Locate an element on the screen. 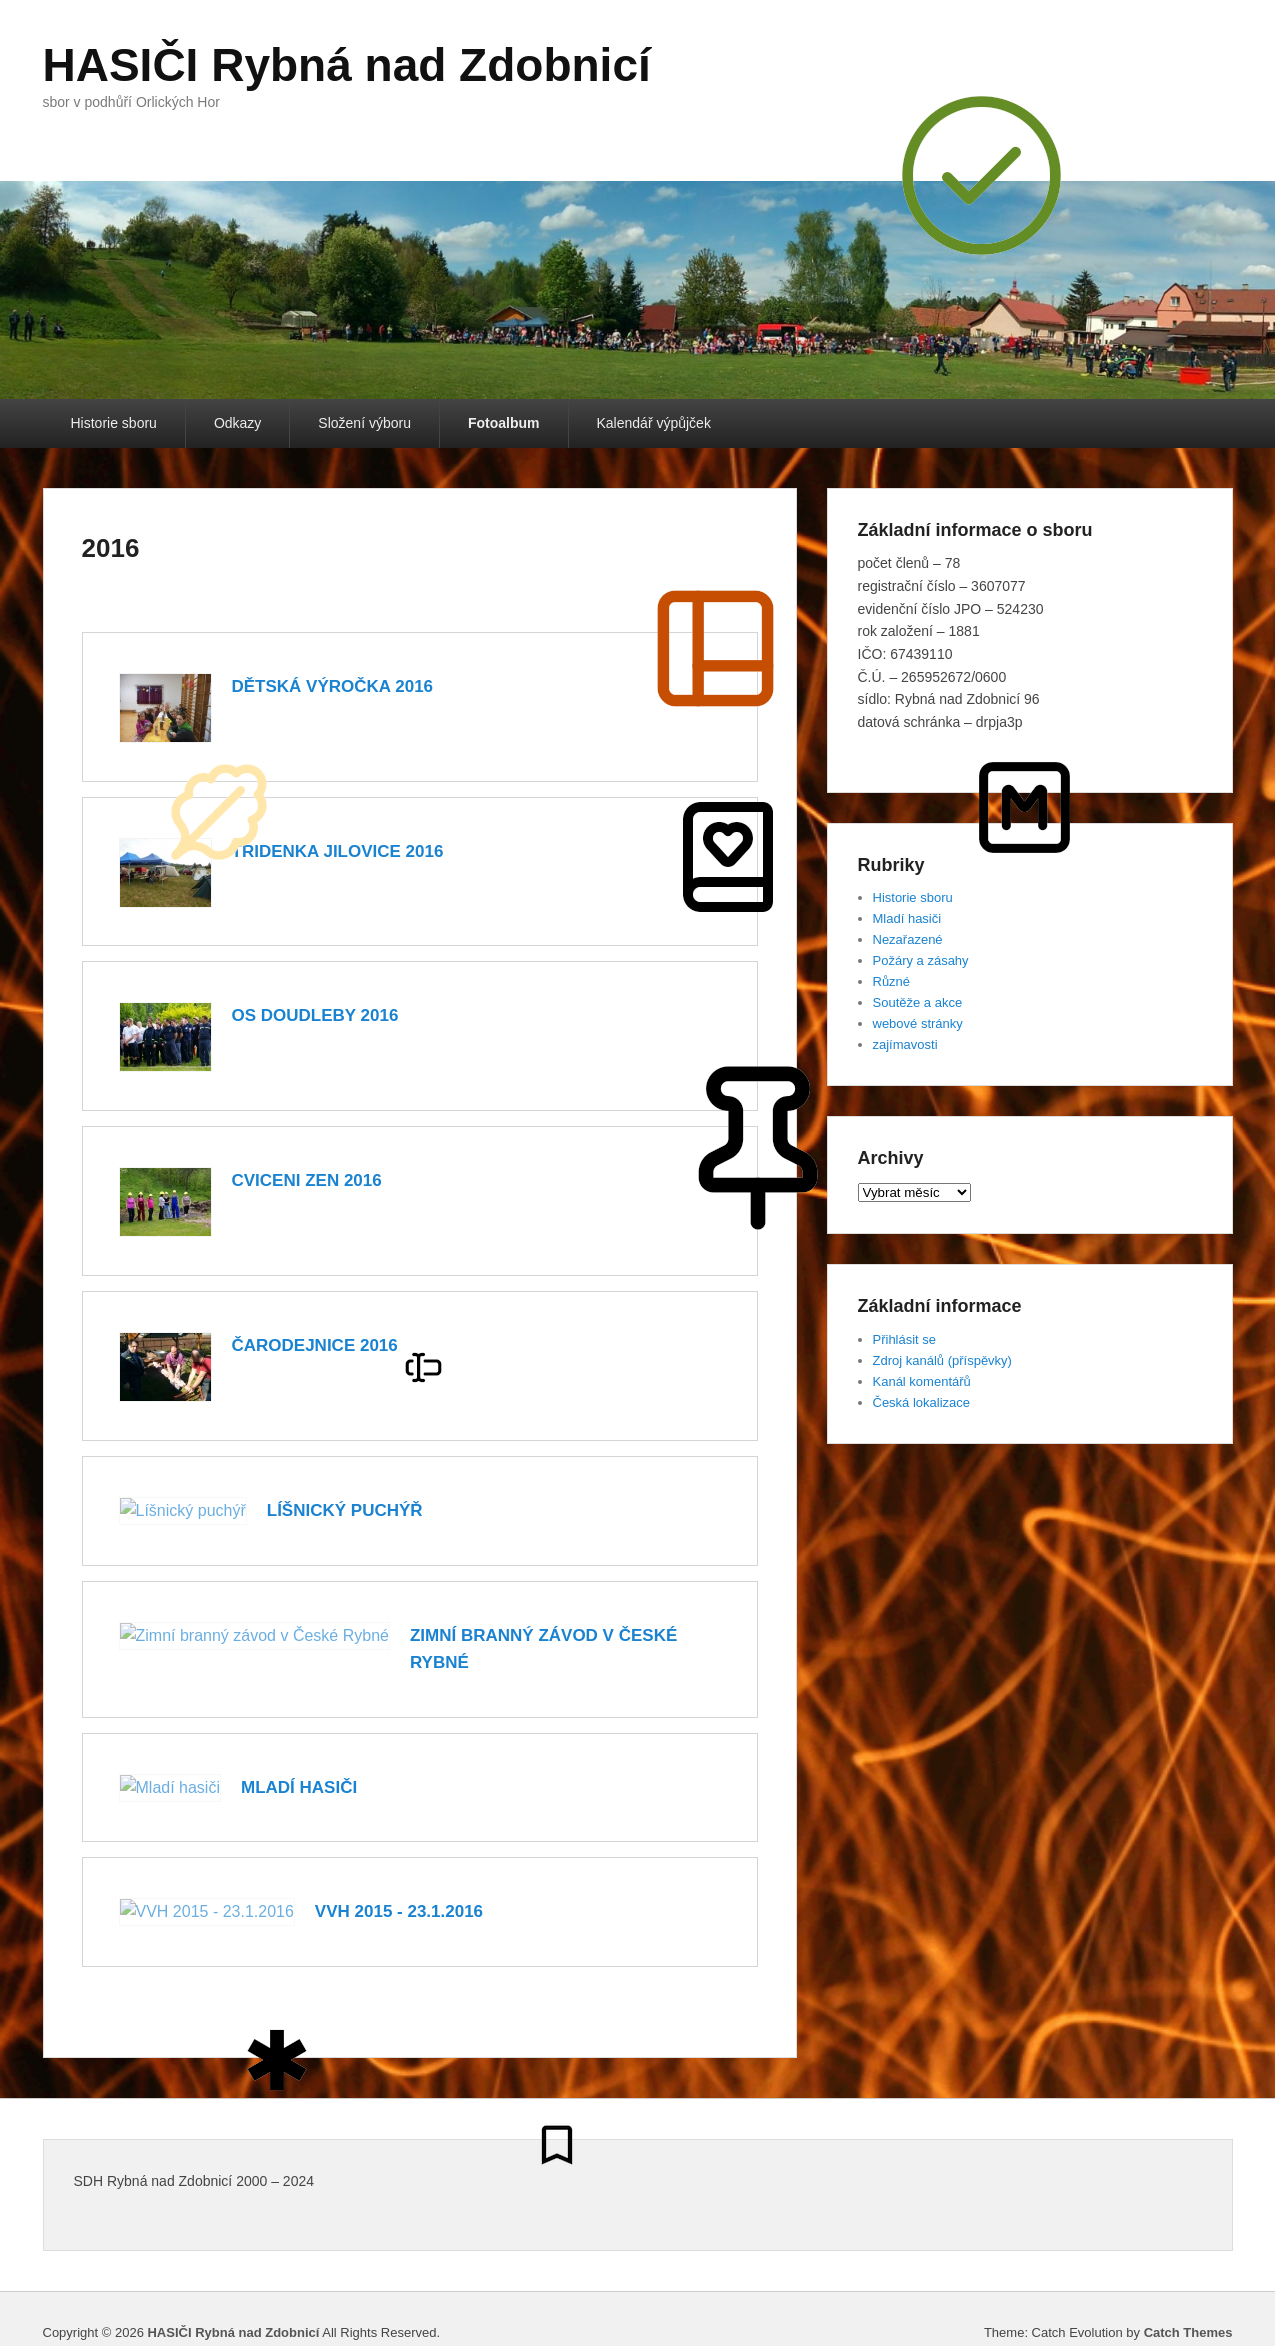  toggle medium size or format option is located at coordinates (1024, 807).